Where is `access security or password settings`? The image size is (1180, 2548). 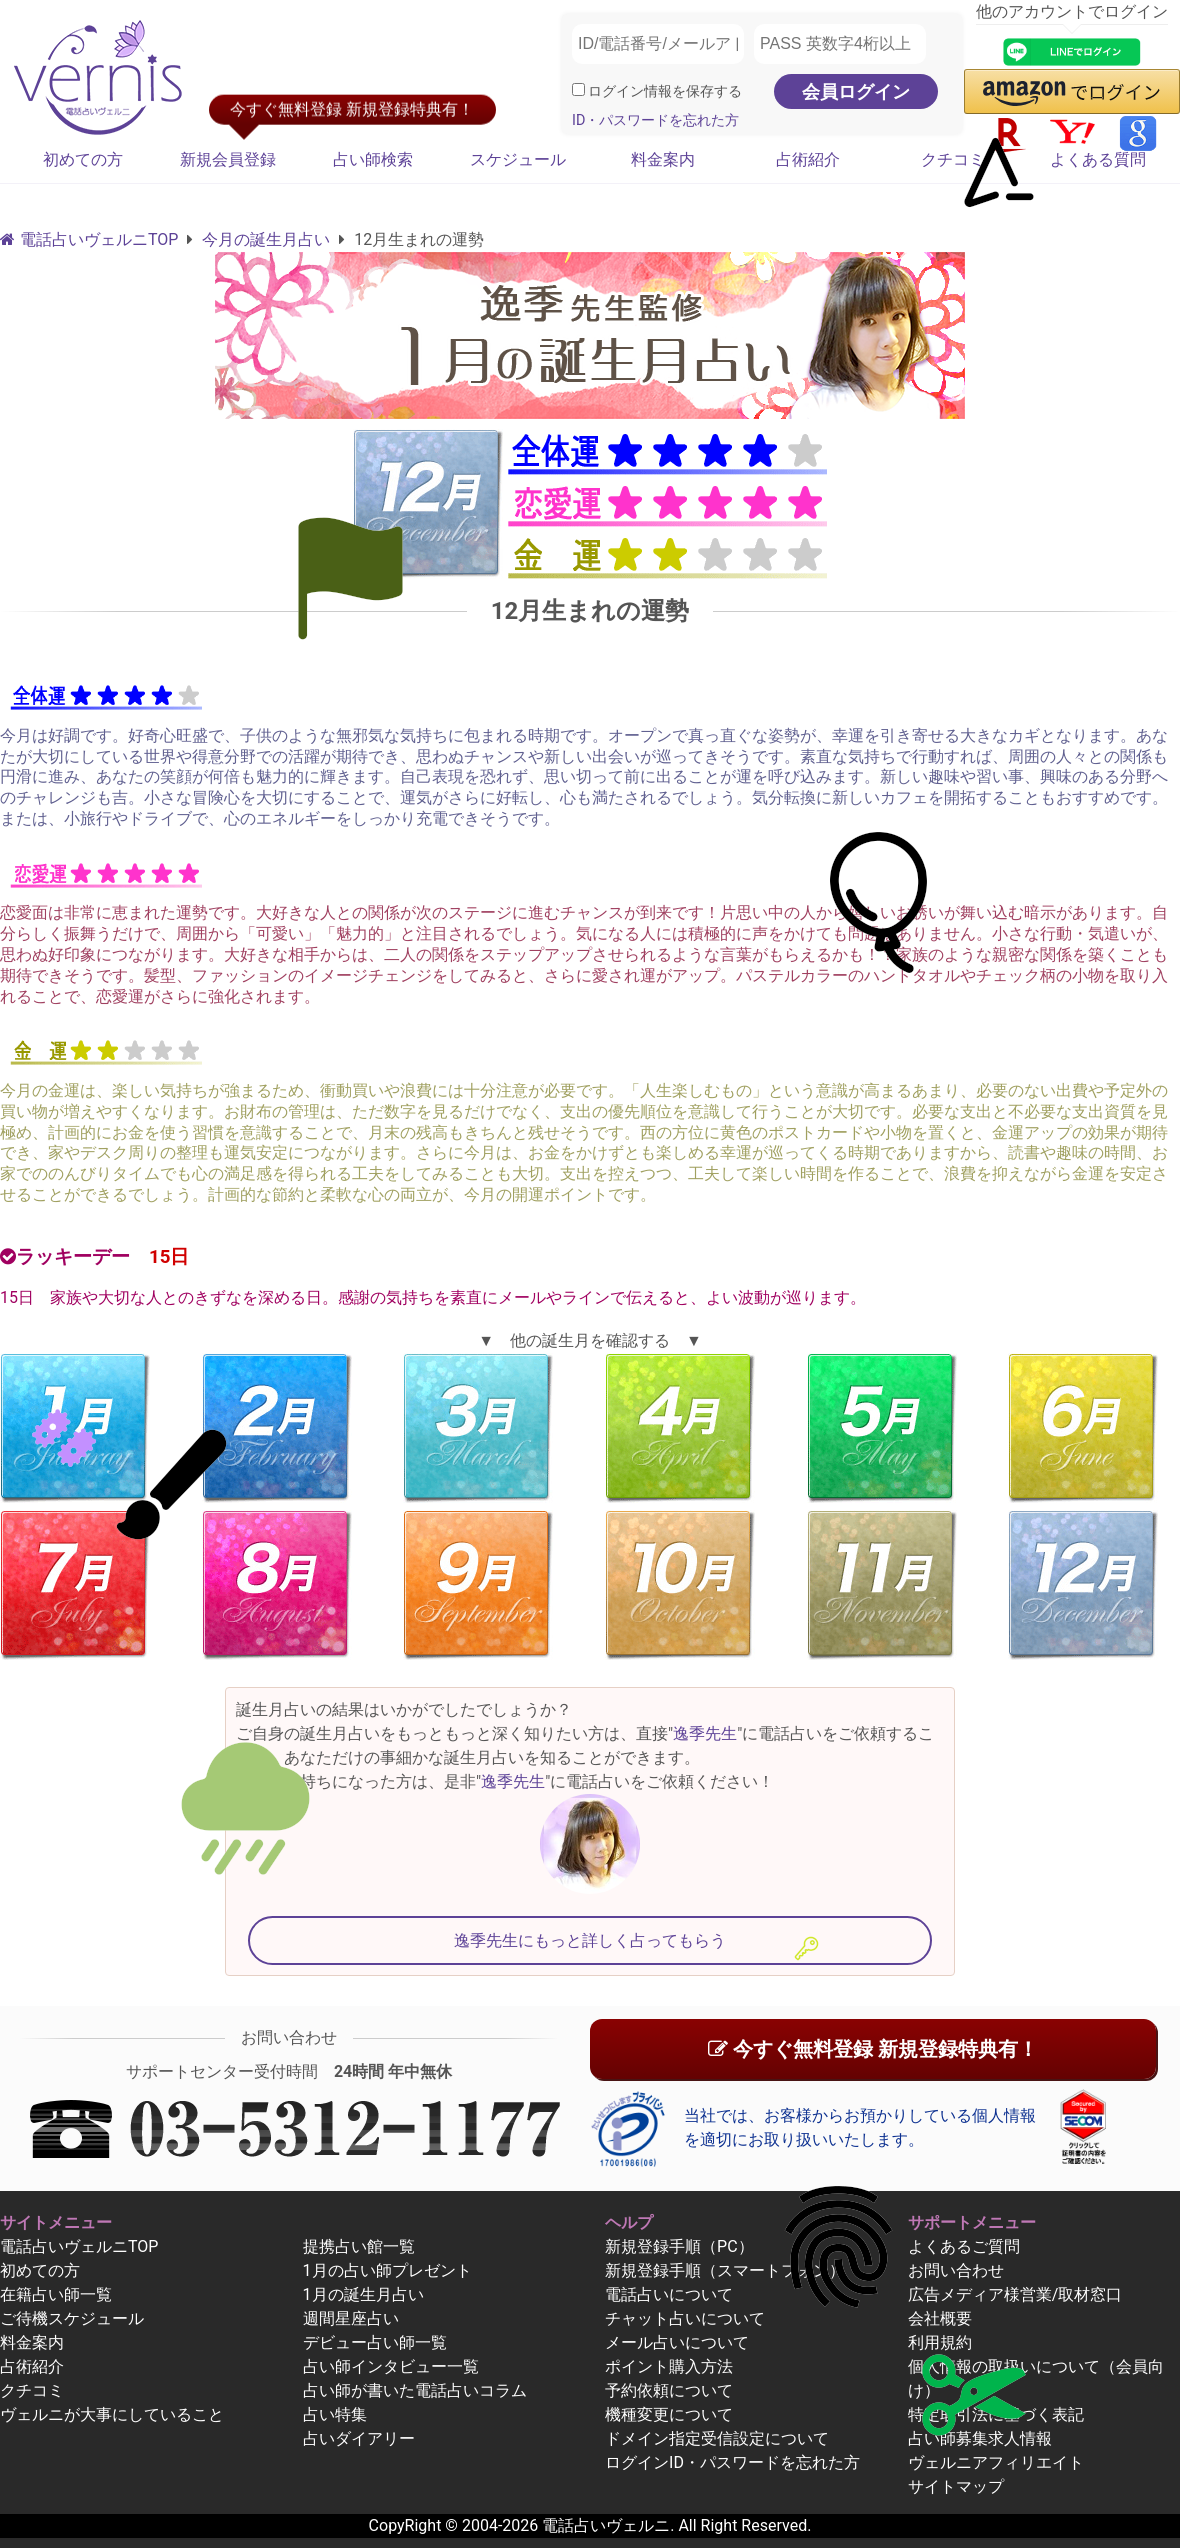
access security or password settings is located at coordinates (806, 1948).